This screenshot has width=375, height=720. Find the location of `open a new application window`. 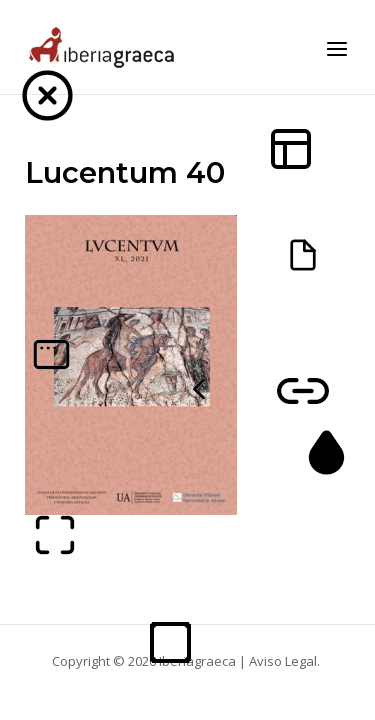

open a new application window is located at coordinates (51, 354).